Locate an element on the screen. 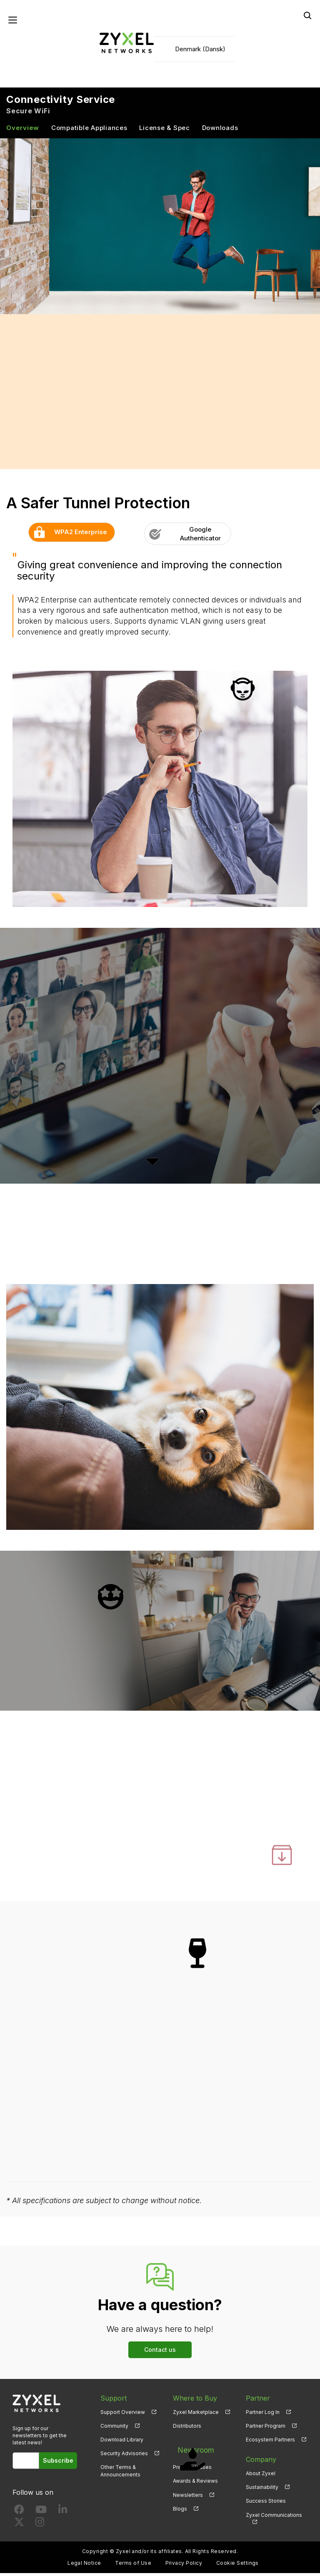 The width and height of the screenshot is (320, 2576). browse wine or beverage options is located at coordinates (198, 1952).